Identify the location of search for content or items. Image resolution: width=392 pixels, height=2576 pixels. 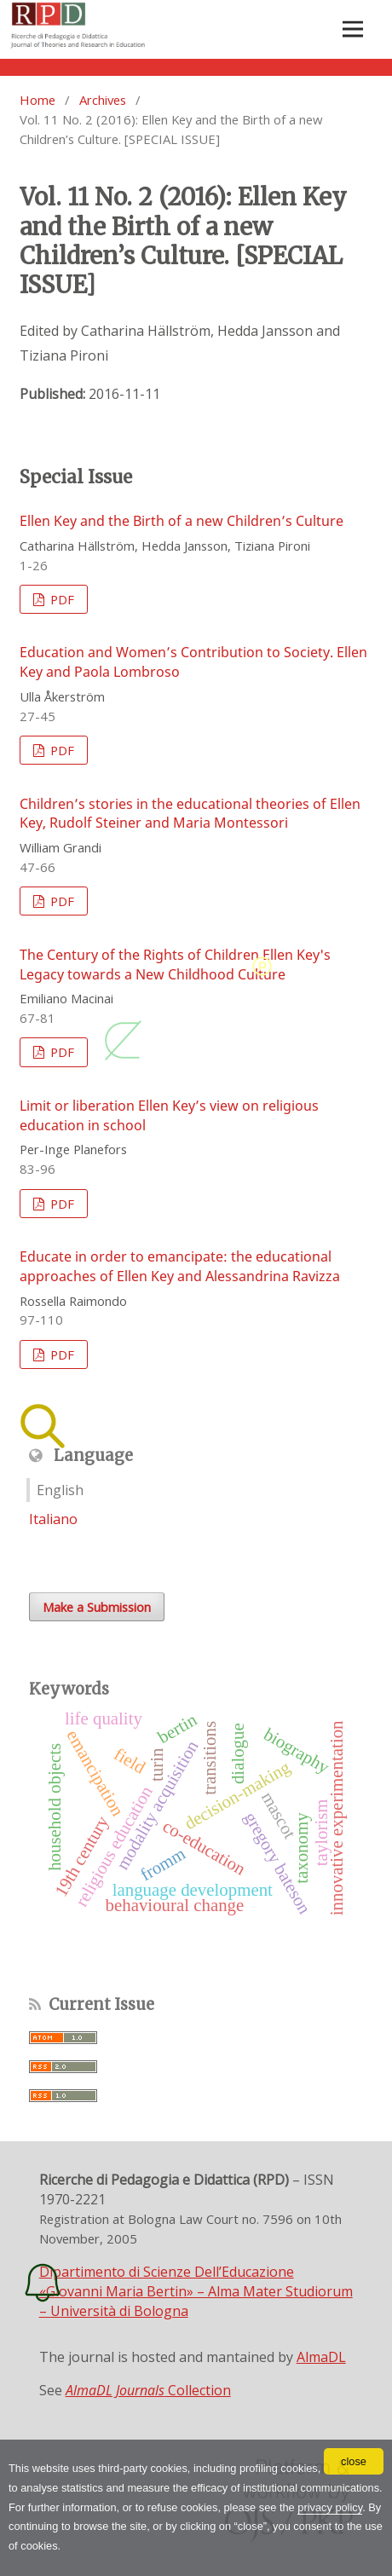
(43, 1426).